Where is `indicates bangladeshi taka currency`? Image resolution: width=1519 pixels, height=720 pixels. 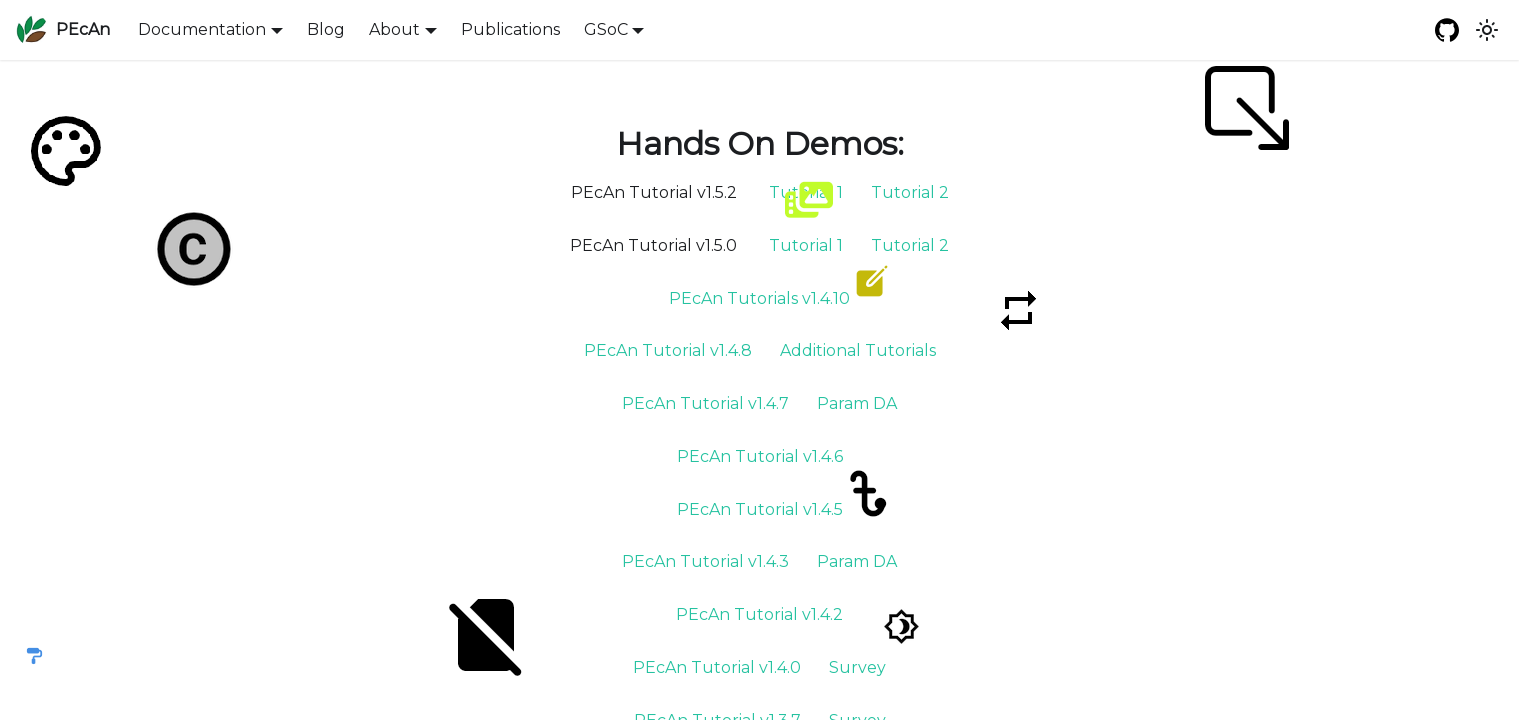
indicates bangladeshi taka currency is located at coordinates (867, 493).